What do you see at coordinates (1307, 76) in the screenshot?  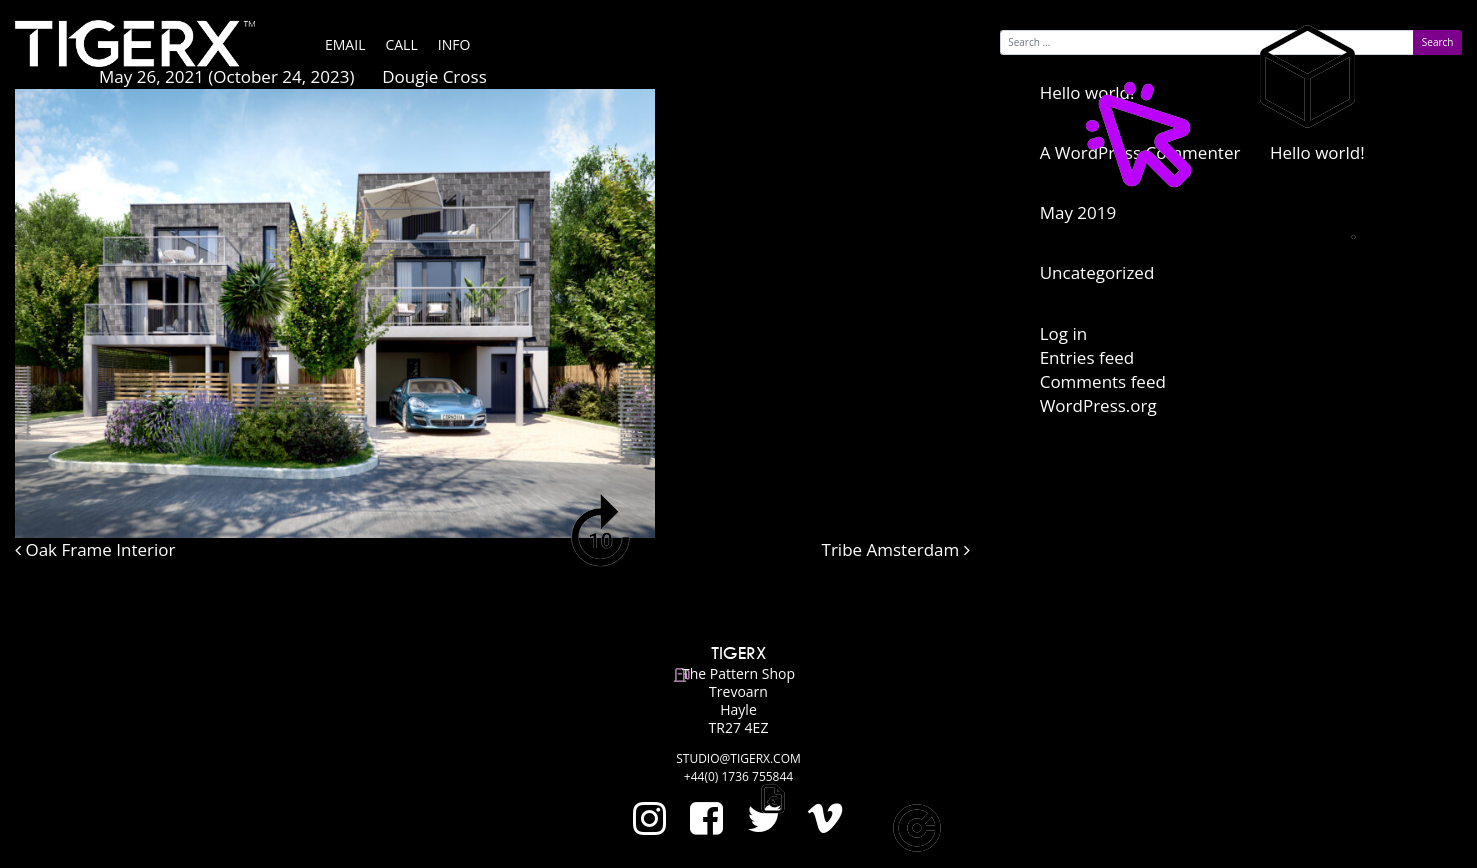 I see `view 3D model or object` at bounding box center [1307, 76].